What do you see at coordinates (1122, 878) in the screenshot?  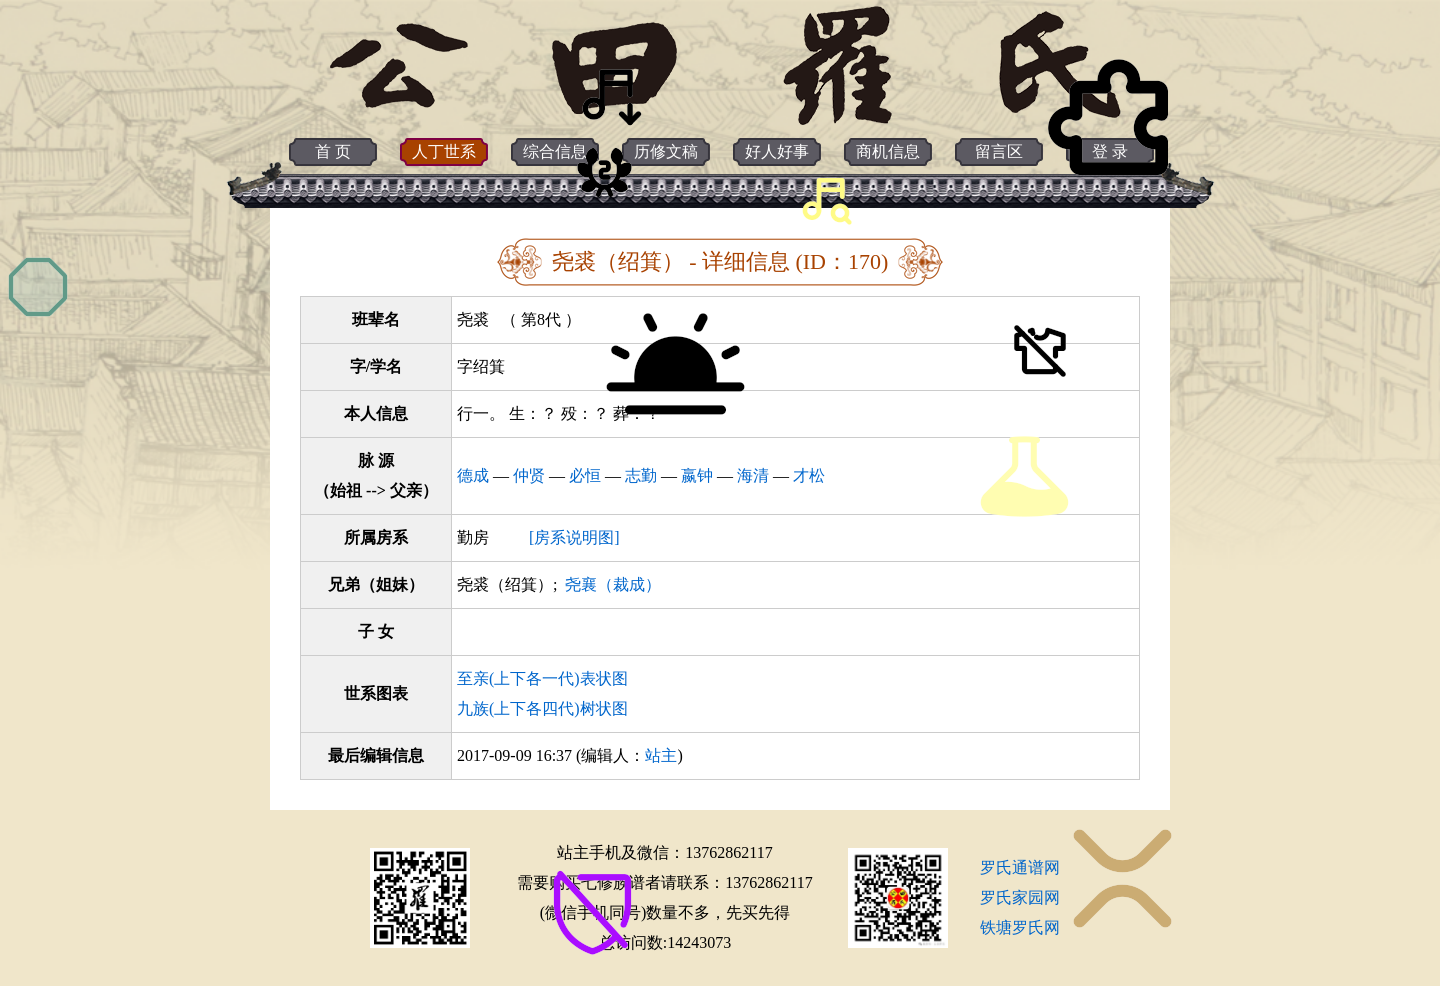 I see `XRP cryptocurrency symbol` at bounding box center [1122, 878].